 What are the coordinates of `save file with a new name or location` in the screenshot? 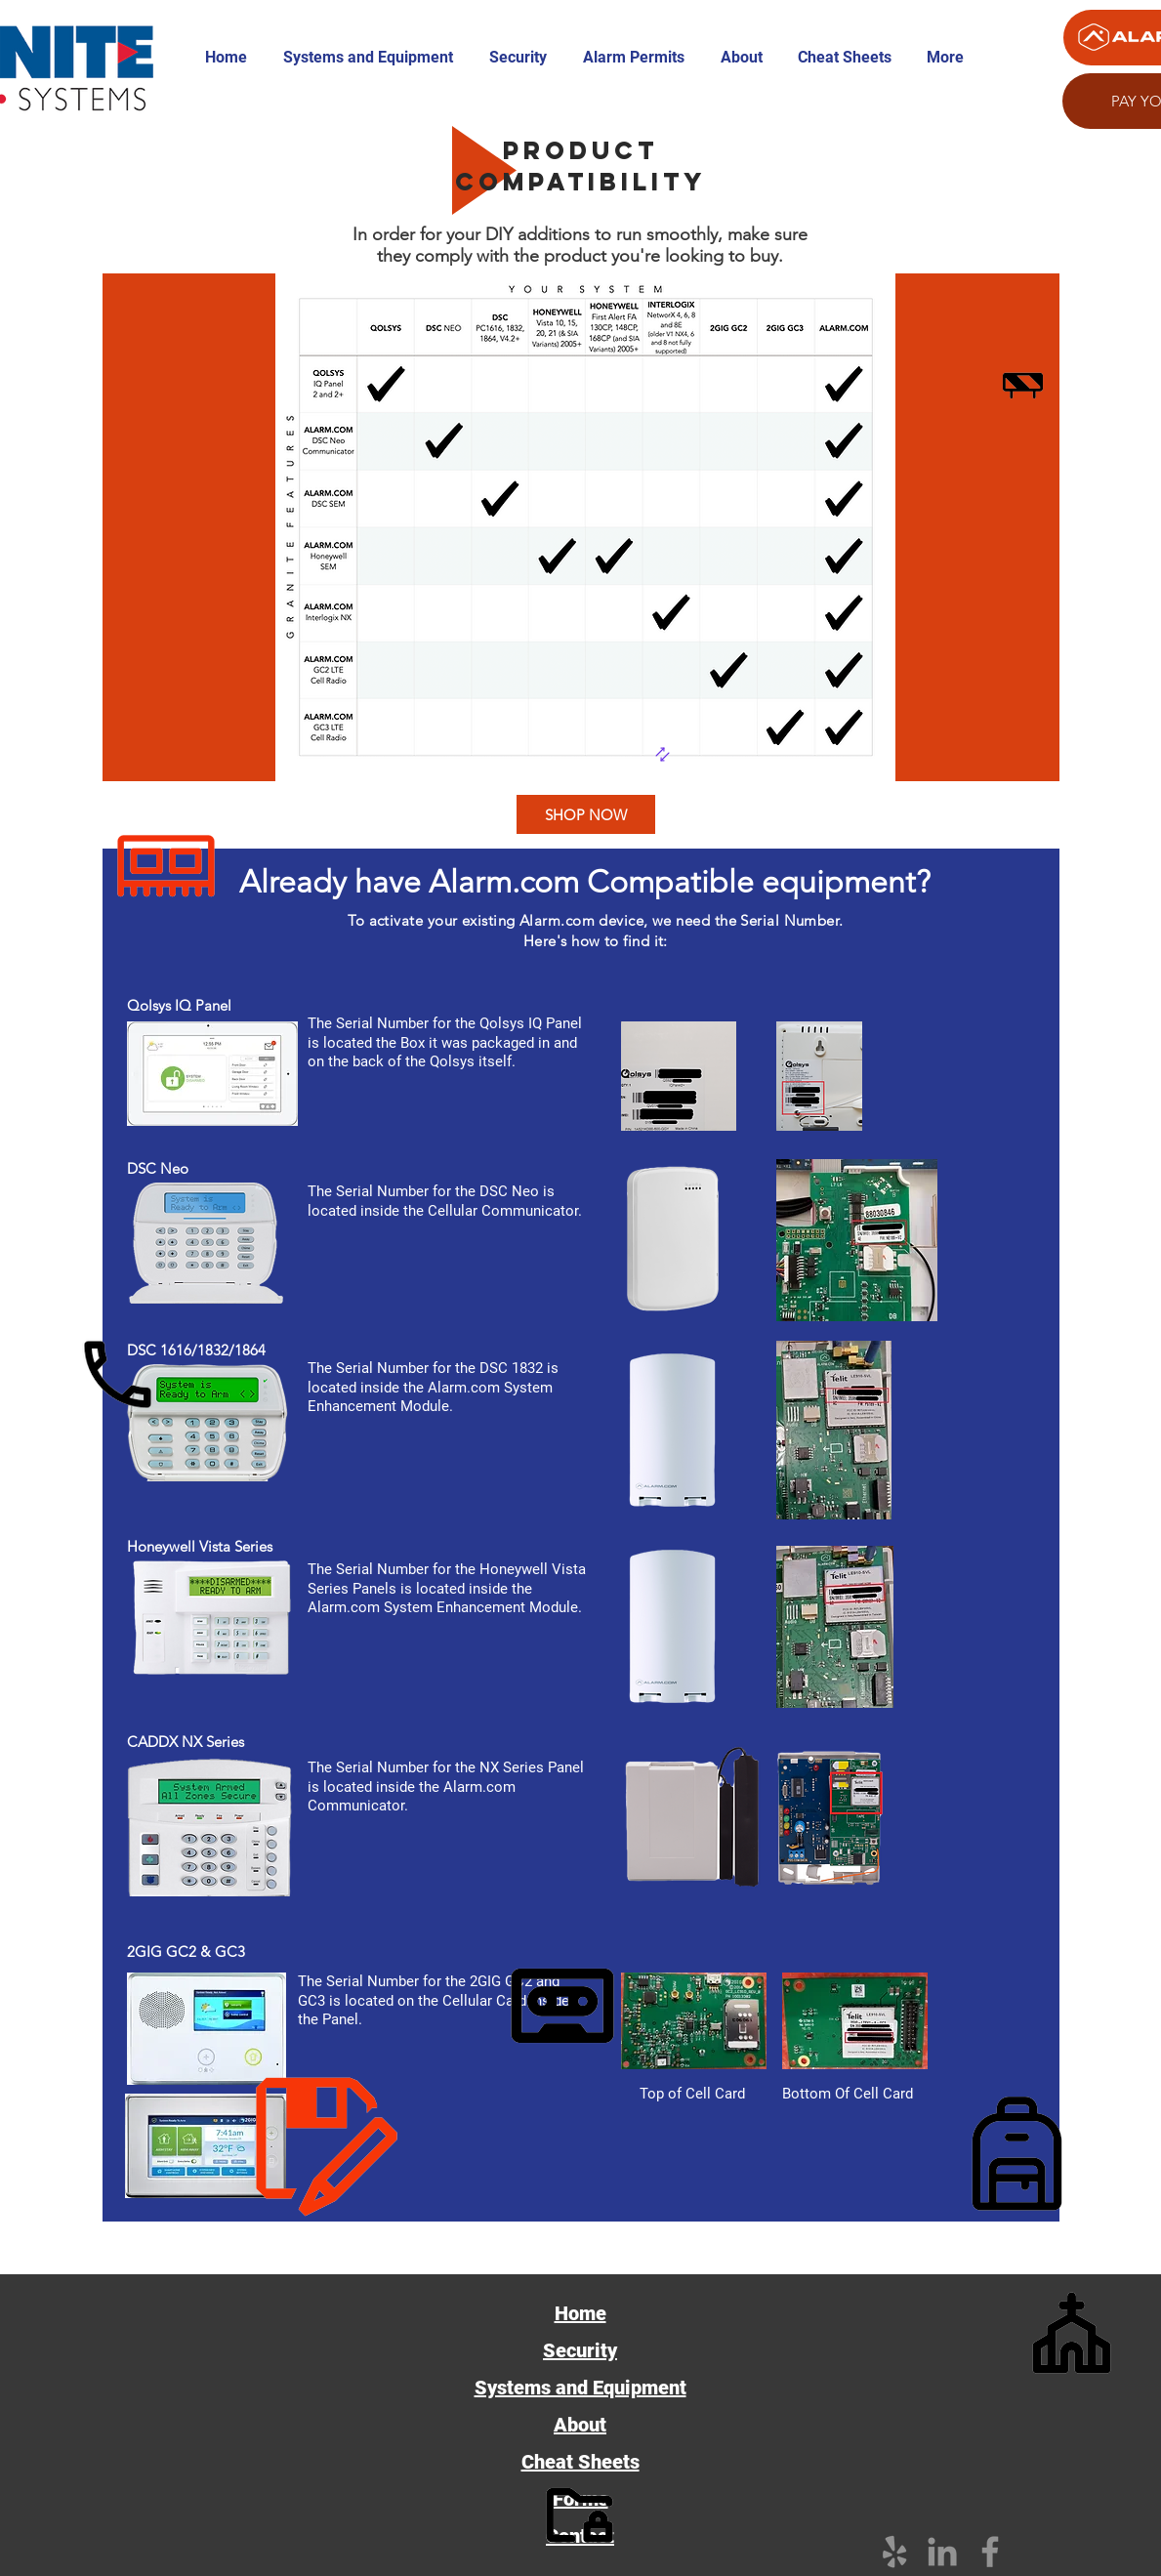 It's located at (326, 2147).